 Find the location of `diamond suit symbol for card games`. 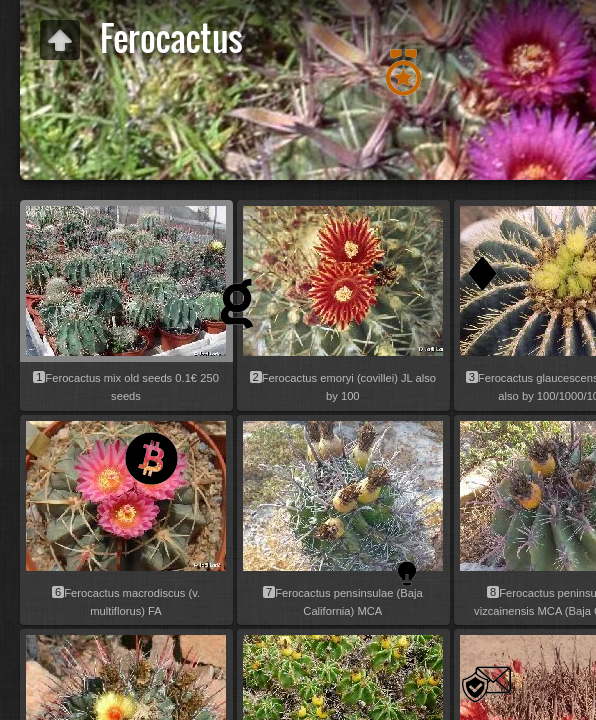

diamond suit symbol for card games is located at coordinates (482, 273).